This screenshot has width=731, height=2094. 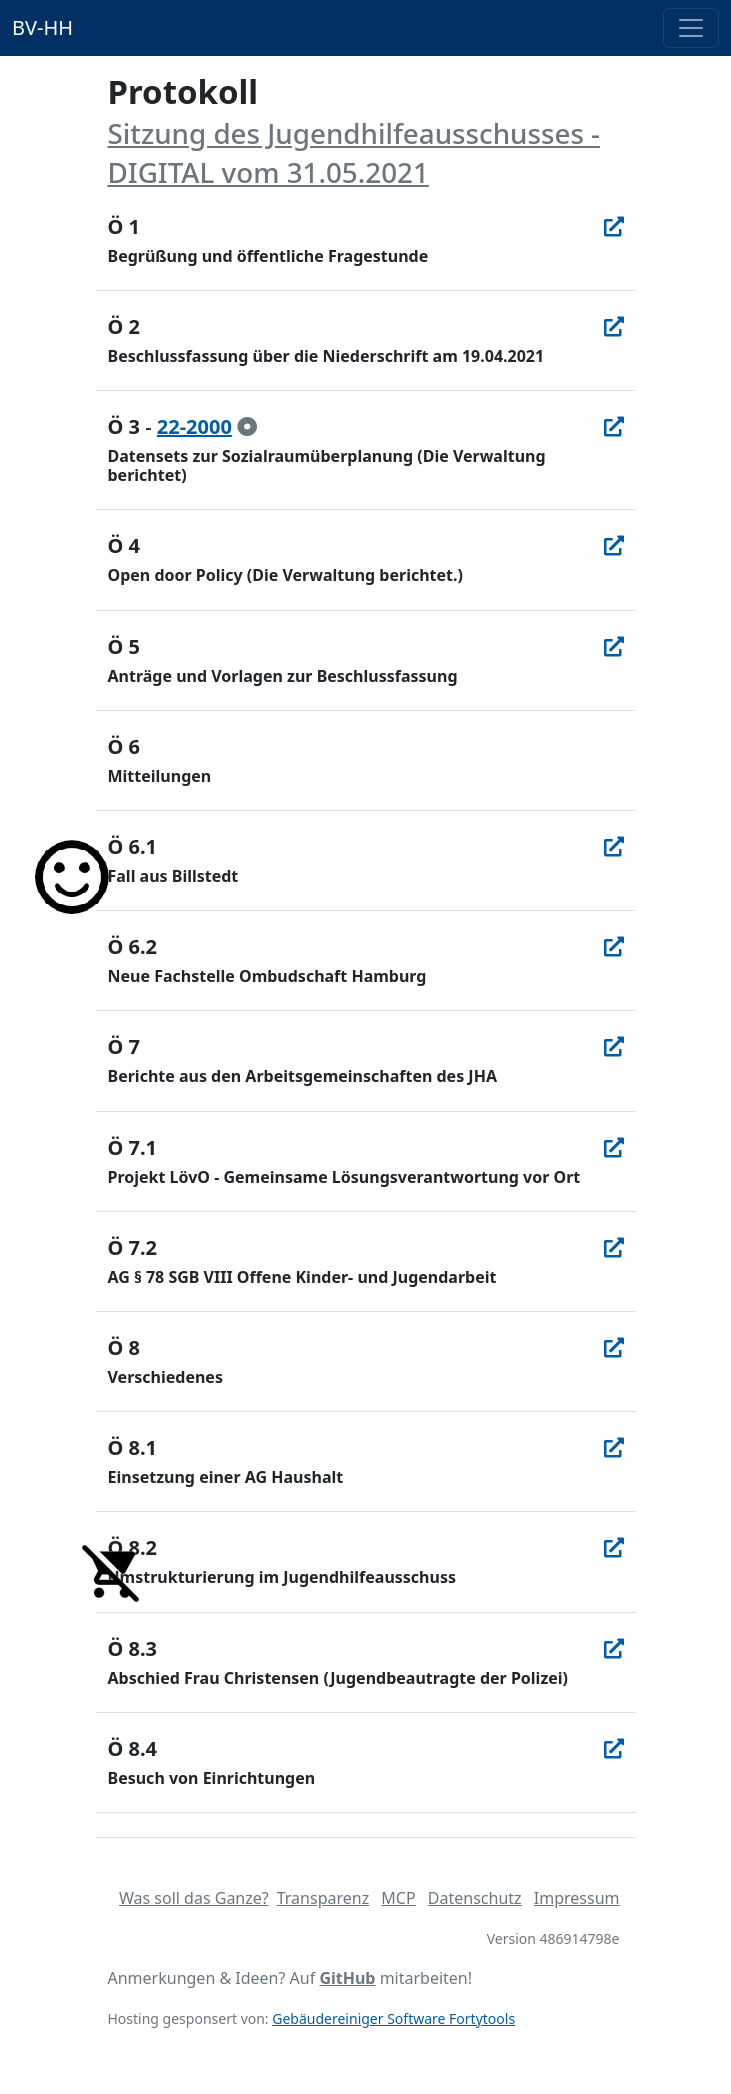 What do you see at coordinates (112, 1572) in the screenshot?
I see `remove item from shopping cart` at bounding box center [112, 1572].